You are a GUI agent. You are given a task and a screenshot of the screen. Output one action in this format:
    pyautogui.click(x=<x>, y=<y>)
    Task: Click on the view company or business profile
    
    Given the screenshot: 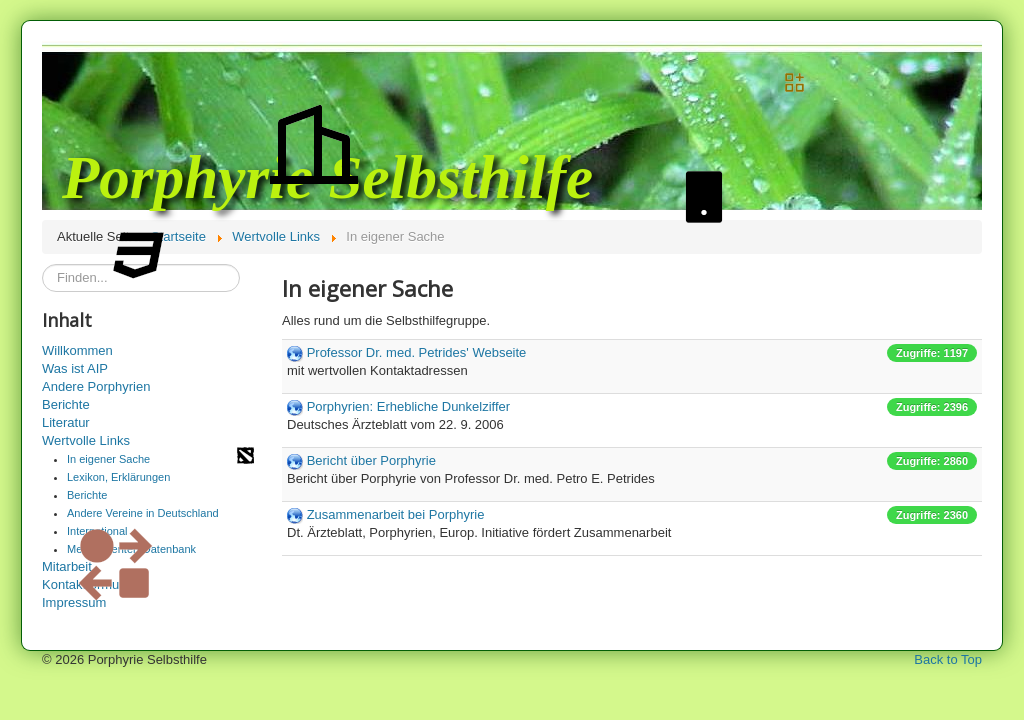 What is the action you would take?
    pyautogui.click(x=314, y=148)
    